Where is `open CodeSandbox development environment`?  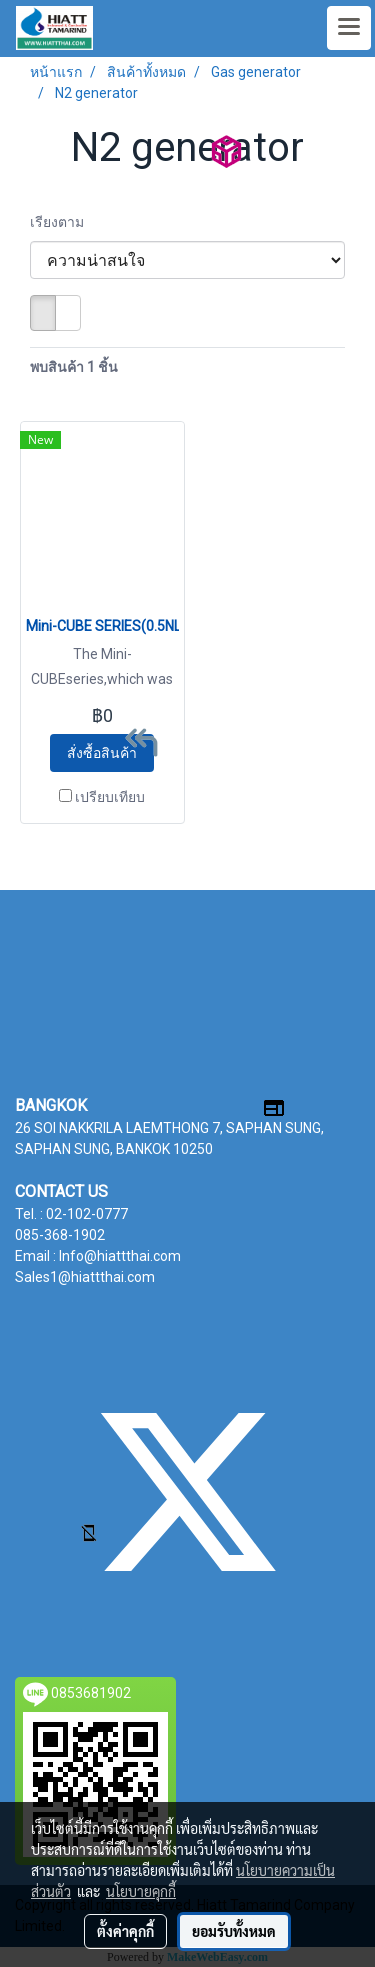
open CodeSandbox development environment is located at coordinates (226, 151).